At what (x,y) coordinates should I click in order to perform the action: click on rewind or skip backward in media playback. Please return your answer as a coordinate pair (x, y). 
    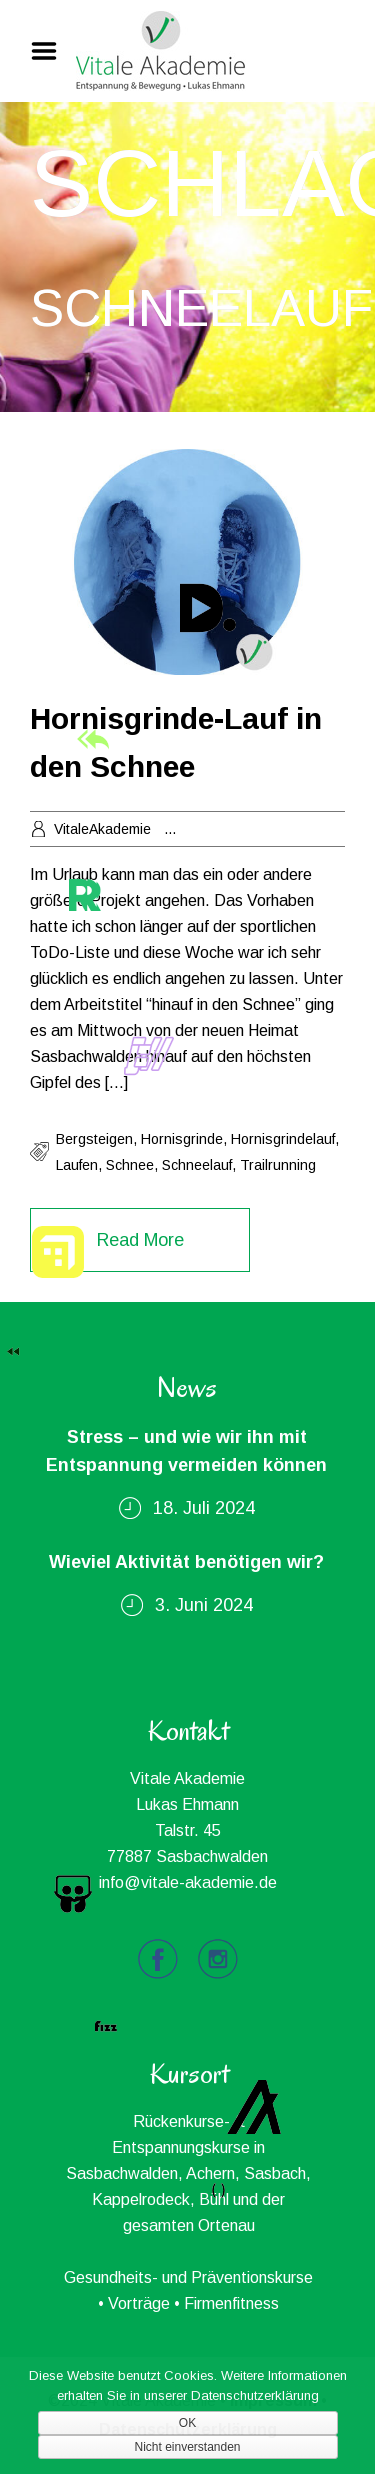
    Looking at the image, I should click on (13, 1351).